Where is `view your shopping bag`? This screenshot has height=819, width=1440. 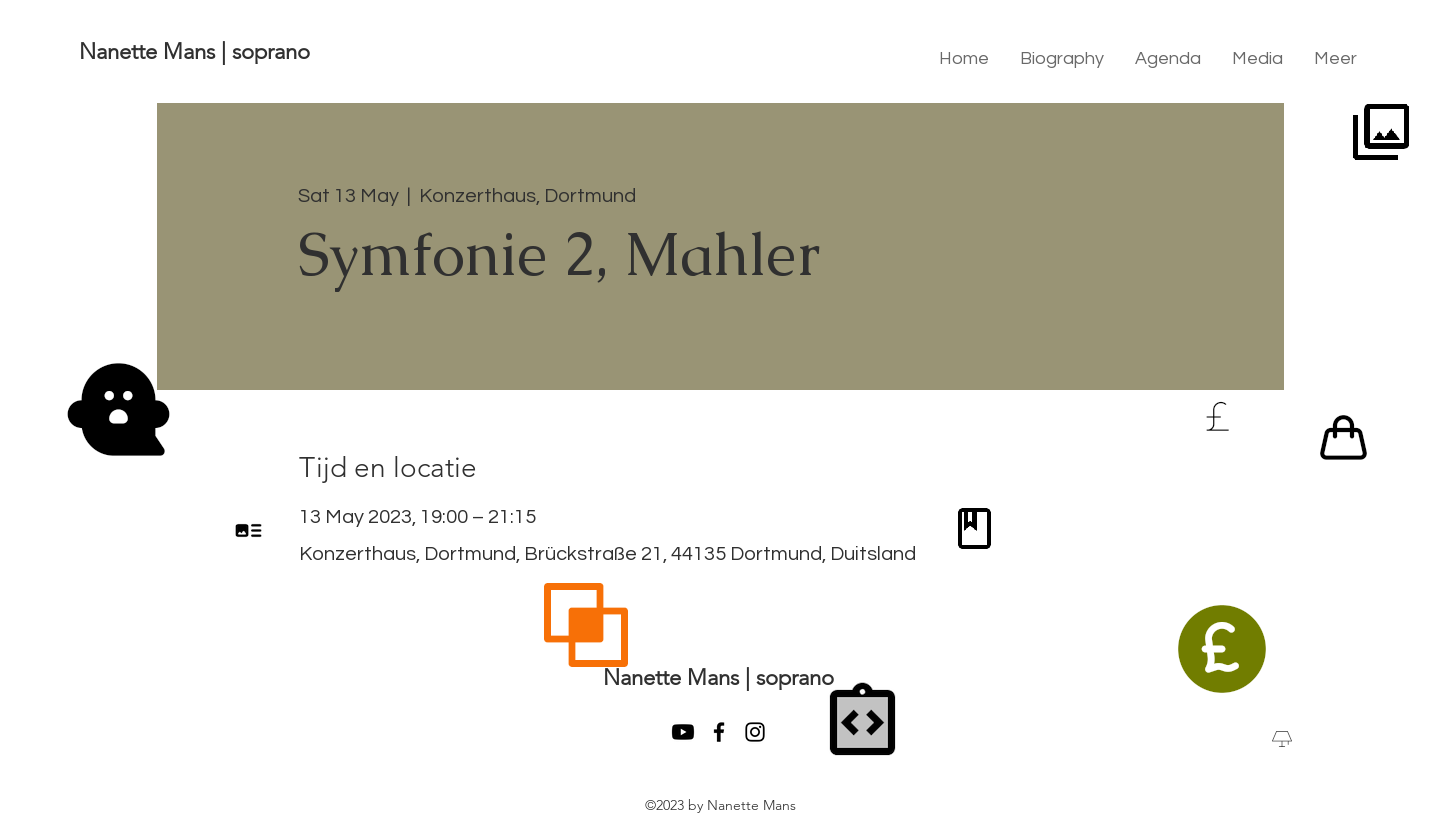 view your shopping bag is located at coordinates (1343, 438).